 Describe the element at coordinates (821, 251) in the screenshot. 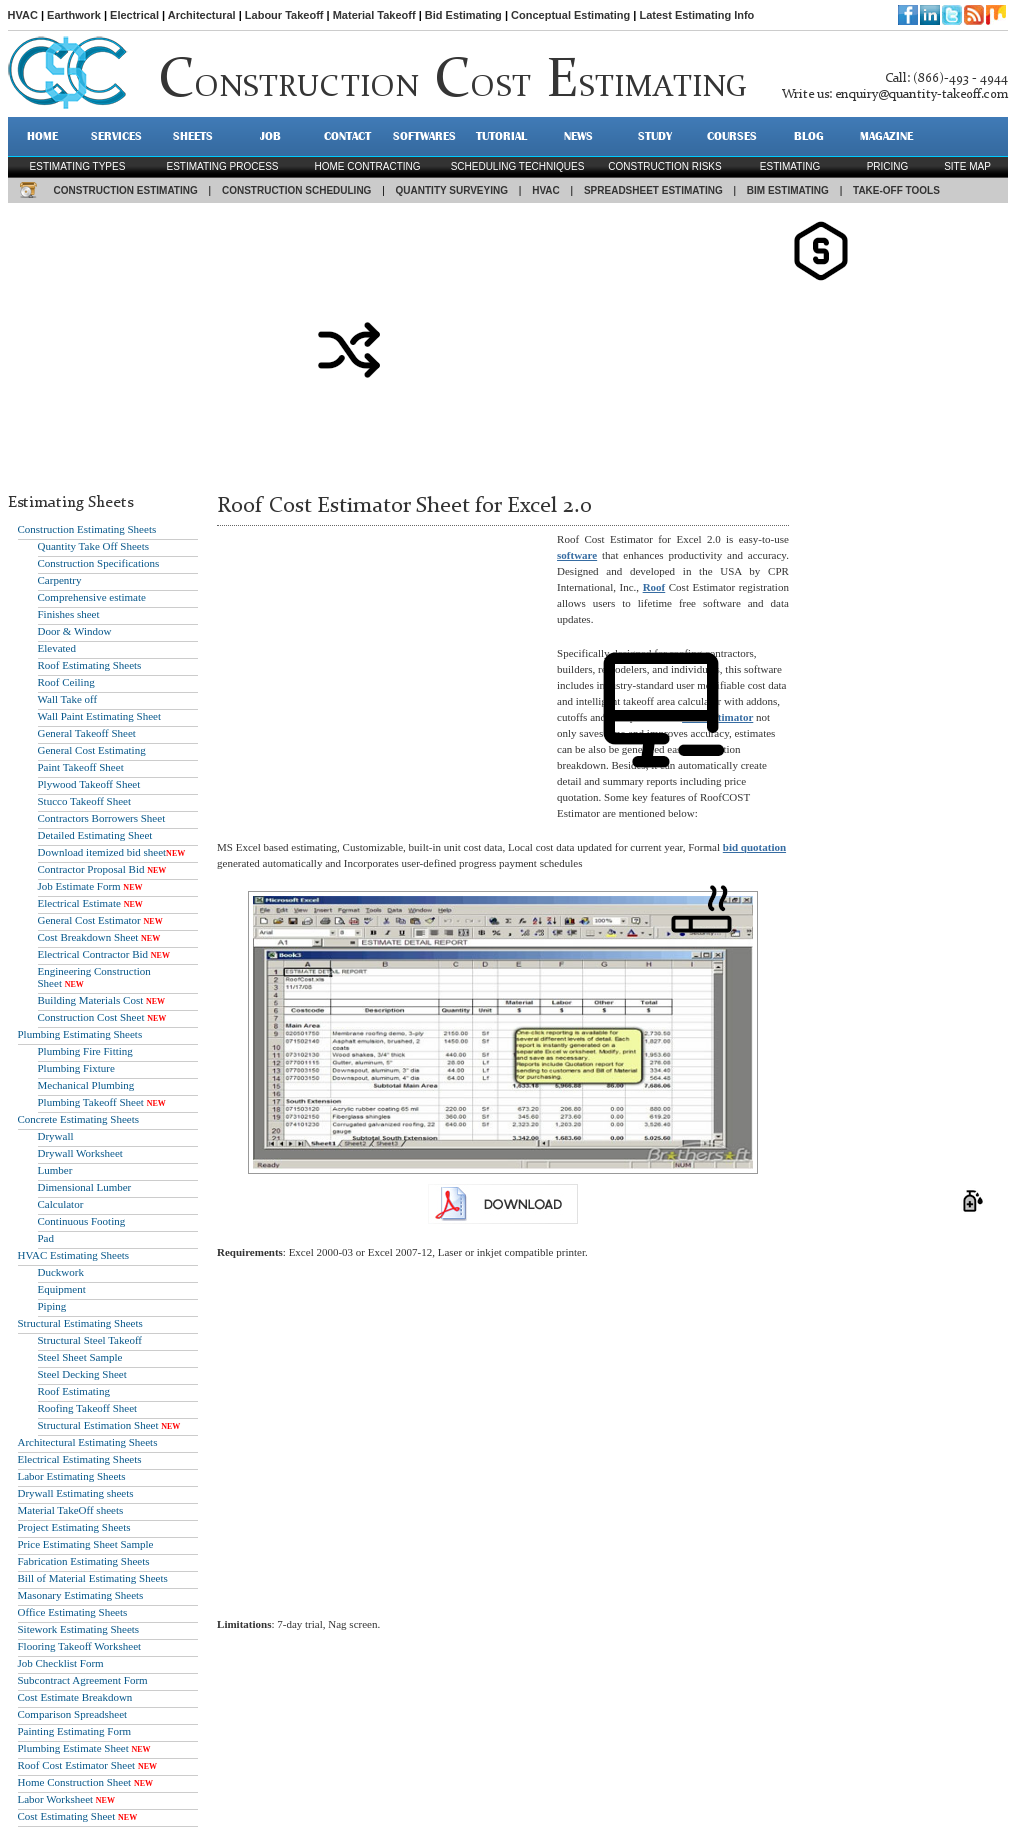

I see `indicates a service or system status` at that location.